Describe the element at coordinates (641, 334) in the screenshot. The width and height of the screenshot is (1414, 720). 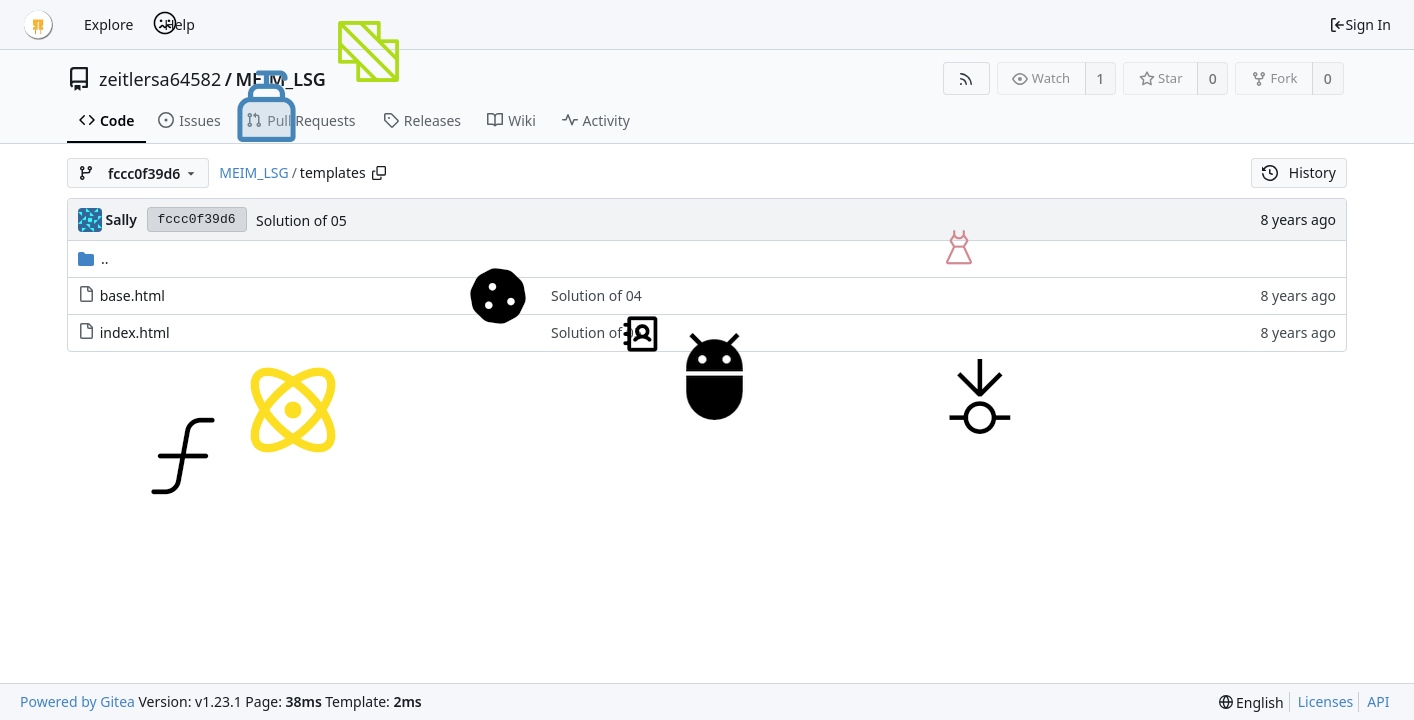
I see `access your contacts list` at that location.